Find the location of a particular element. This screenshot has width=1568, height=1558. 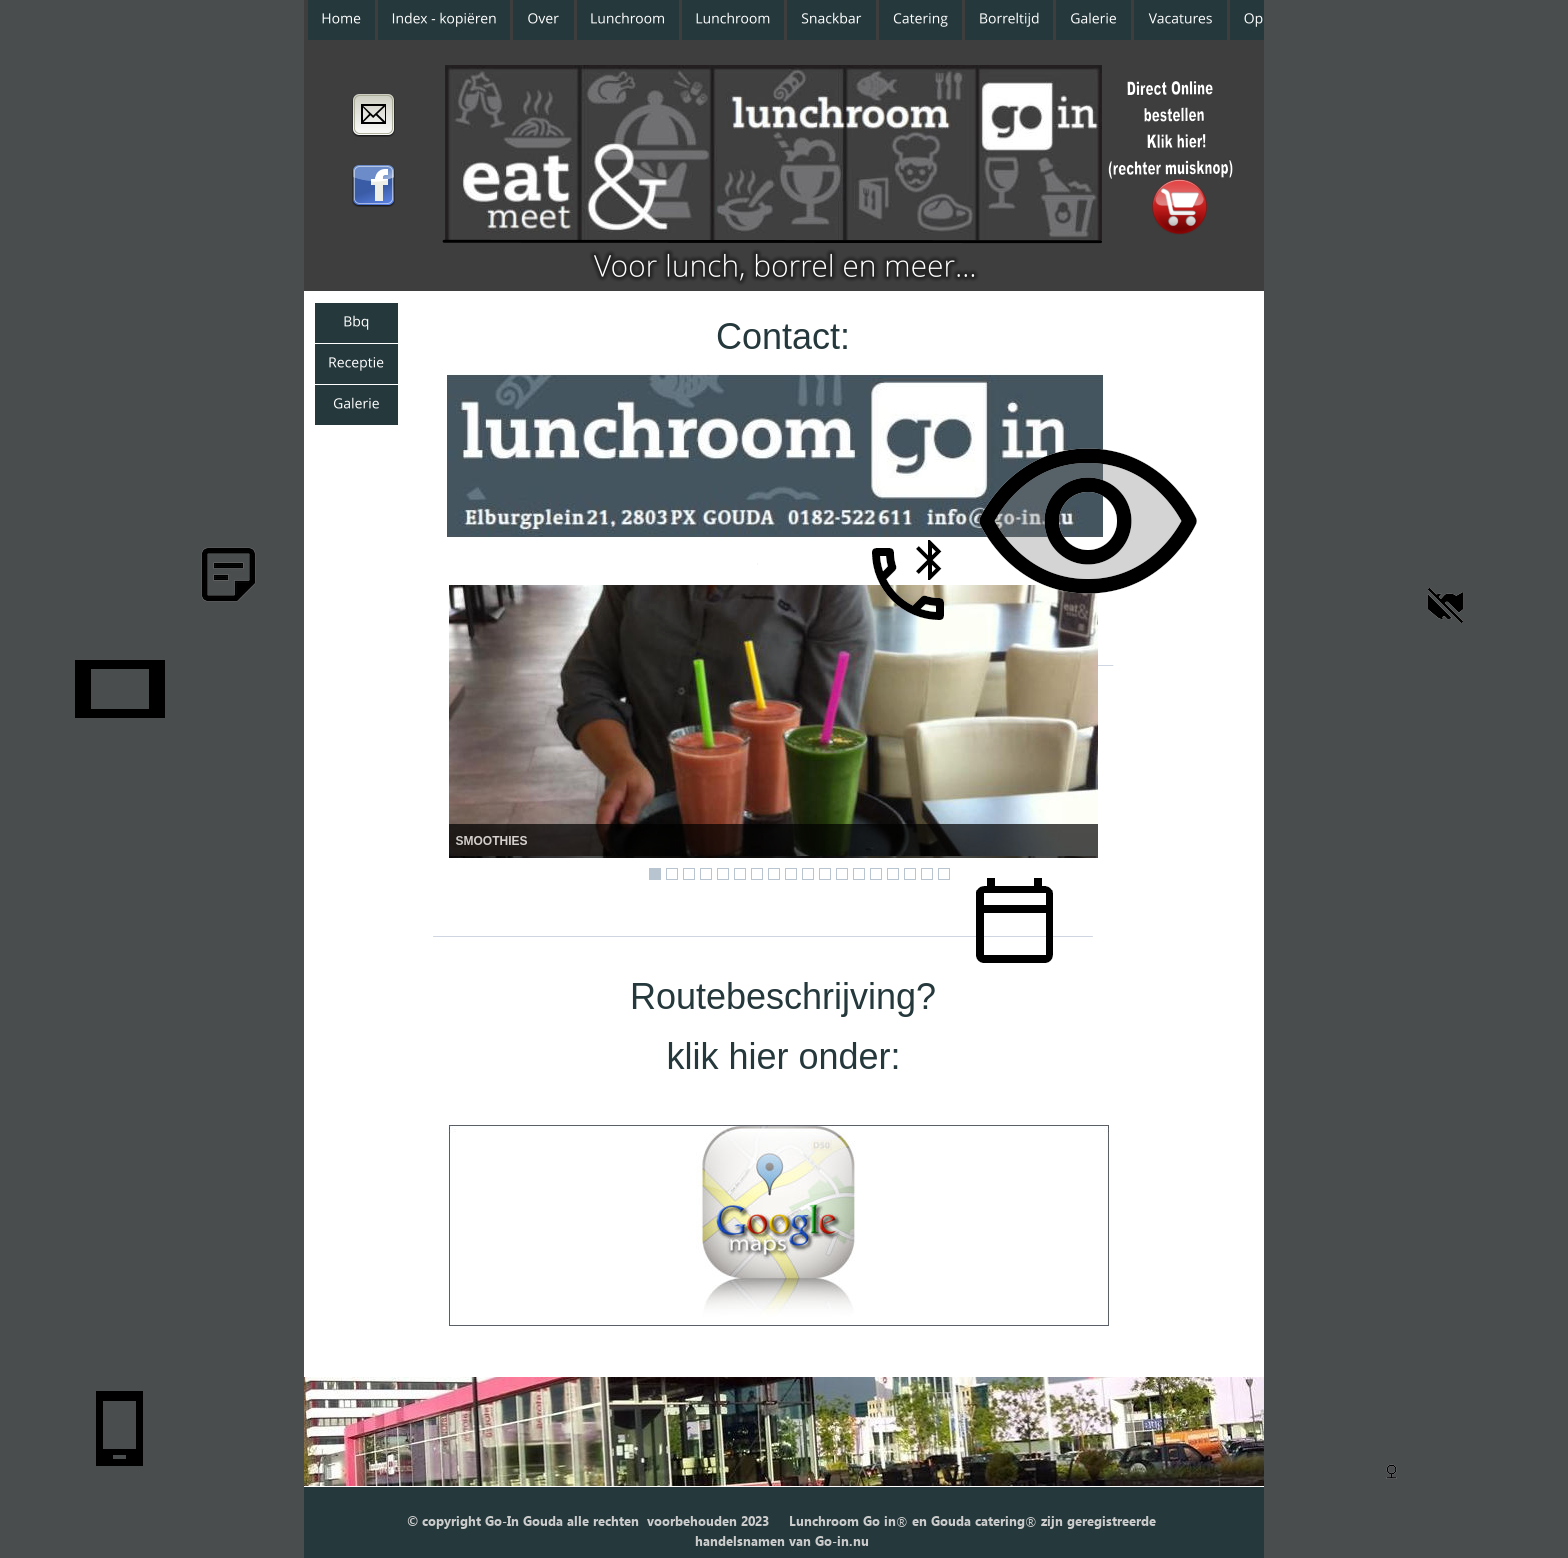

view or preview content is located at coordinates (1088, 521).